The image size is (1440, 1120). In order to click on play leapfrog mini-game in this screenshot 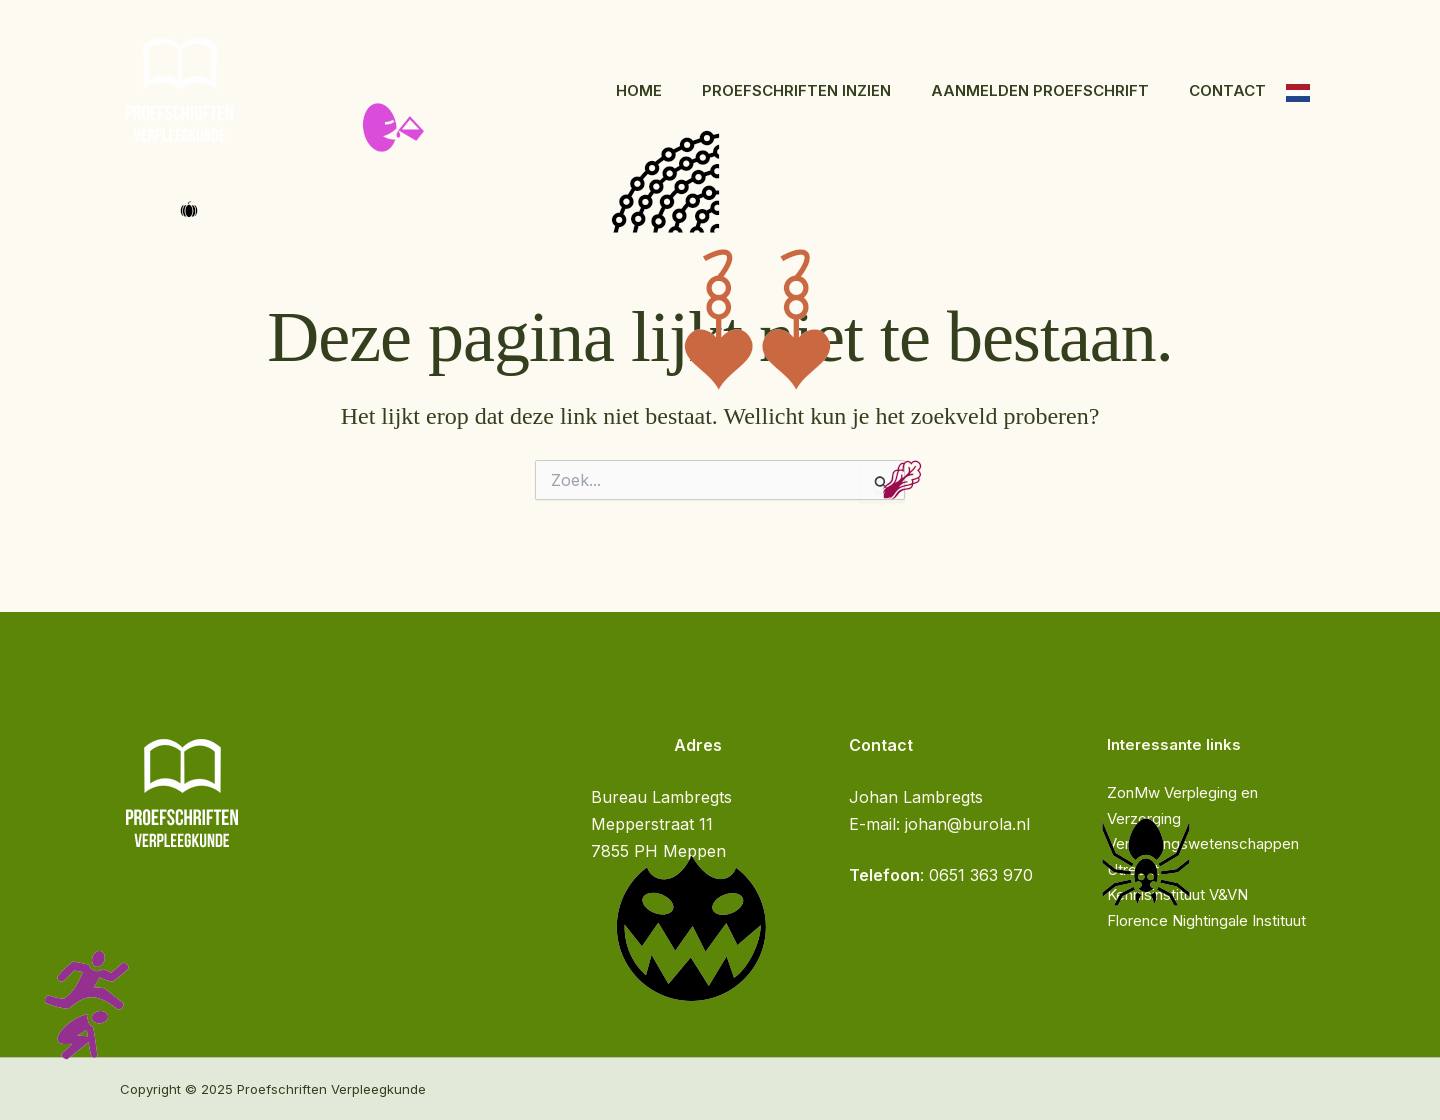, I will do `click(86, 1005)`.